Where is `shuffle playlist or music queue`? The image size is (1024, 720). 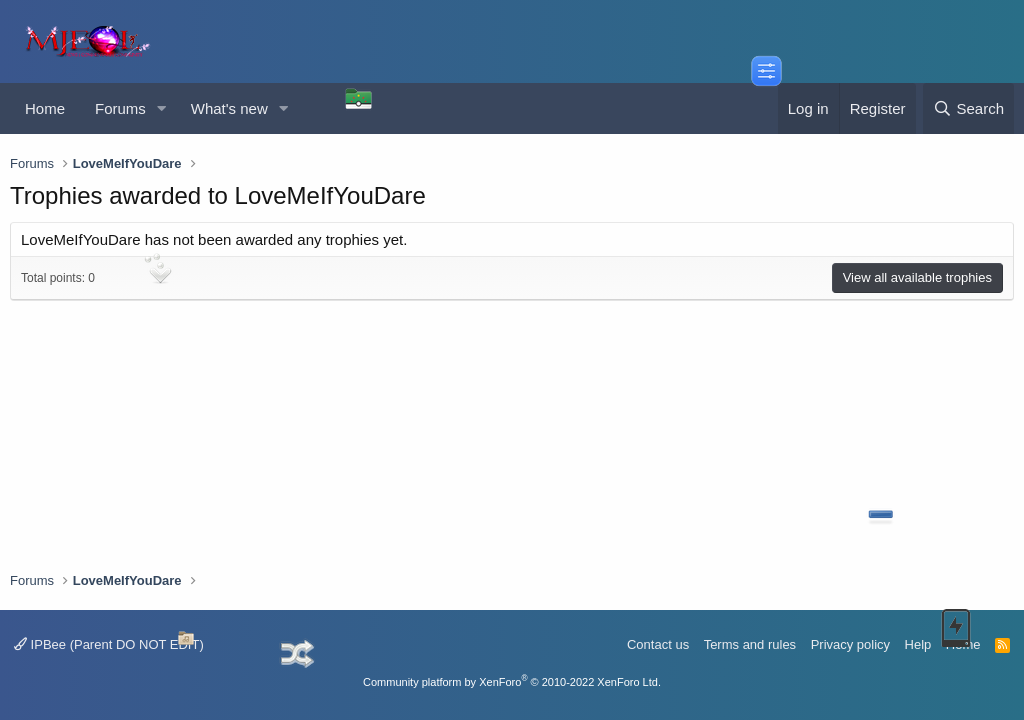 shuffle playlist or music queue is located at coordinates (297, 652).